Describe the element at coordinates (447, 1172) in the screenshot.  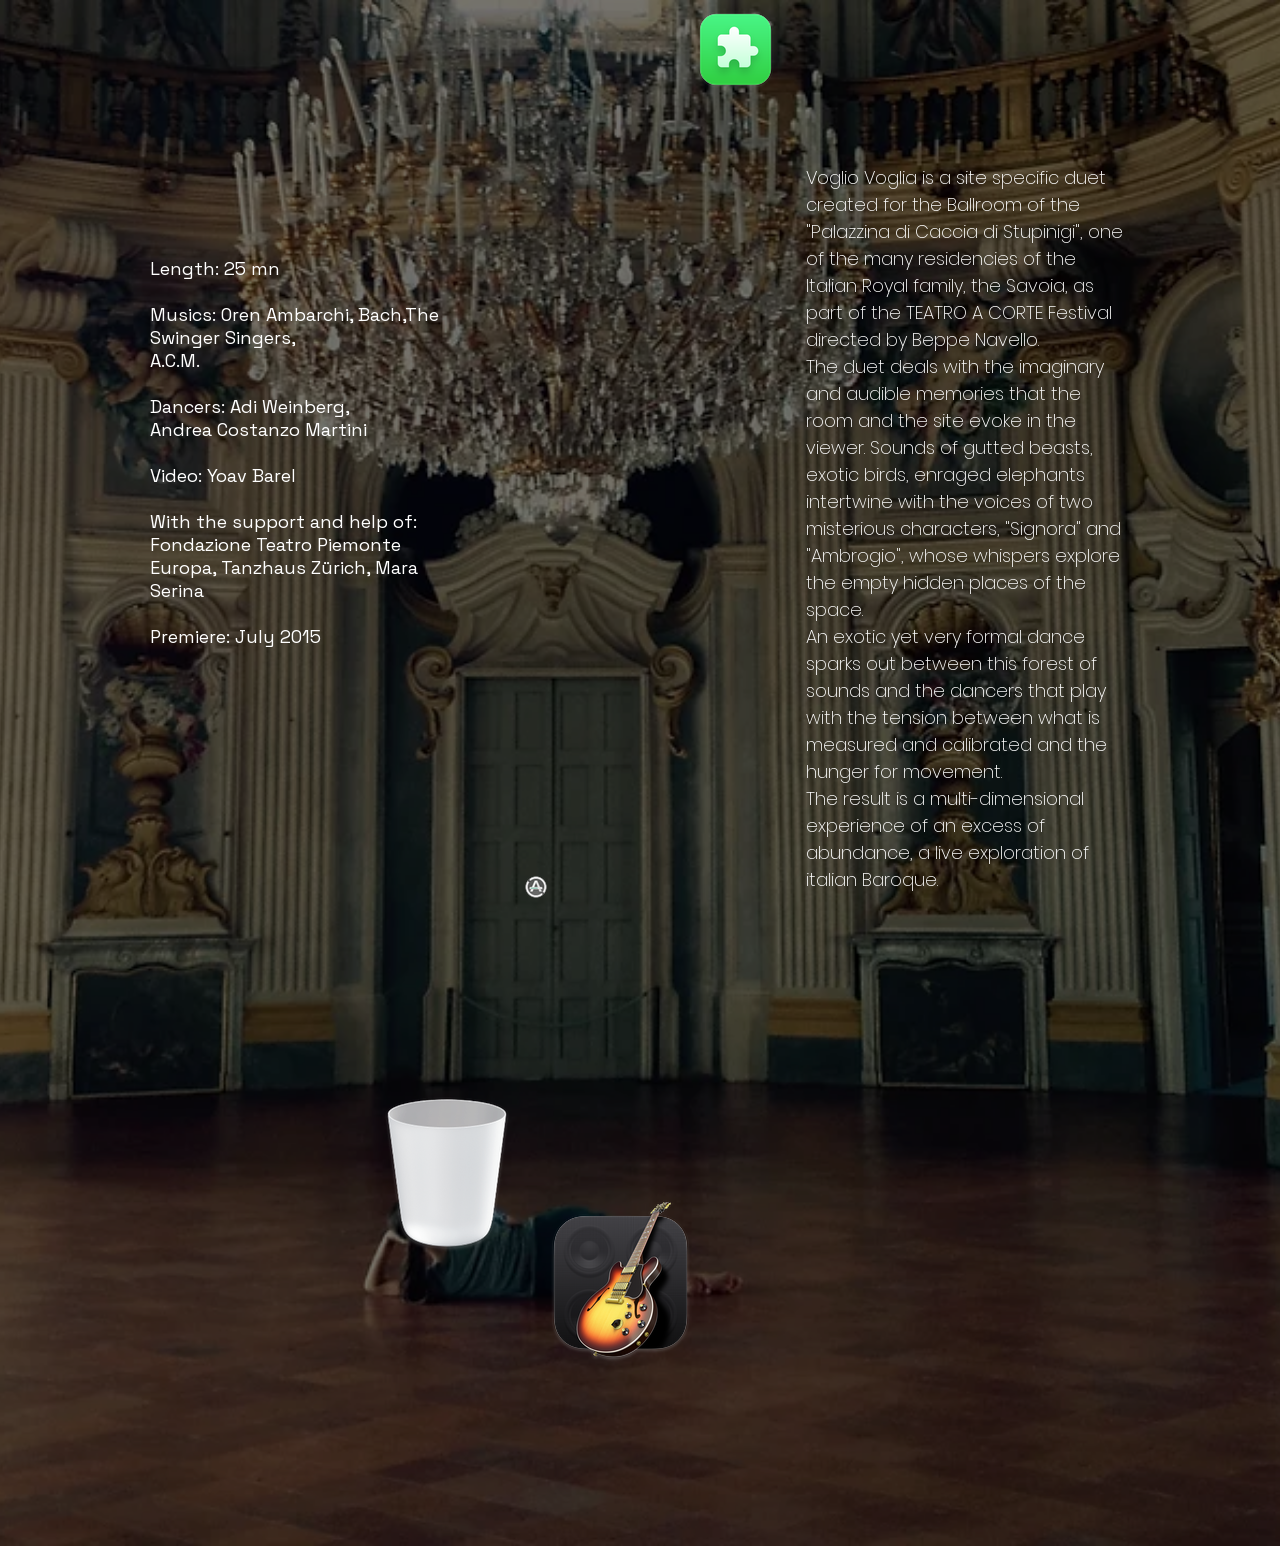
I see `open the trash to view deleted items` at that location.